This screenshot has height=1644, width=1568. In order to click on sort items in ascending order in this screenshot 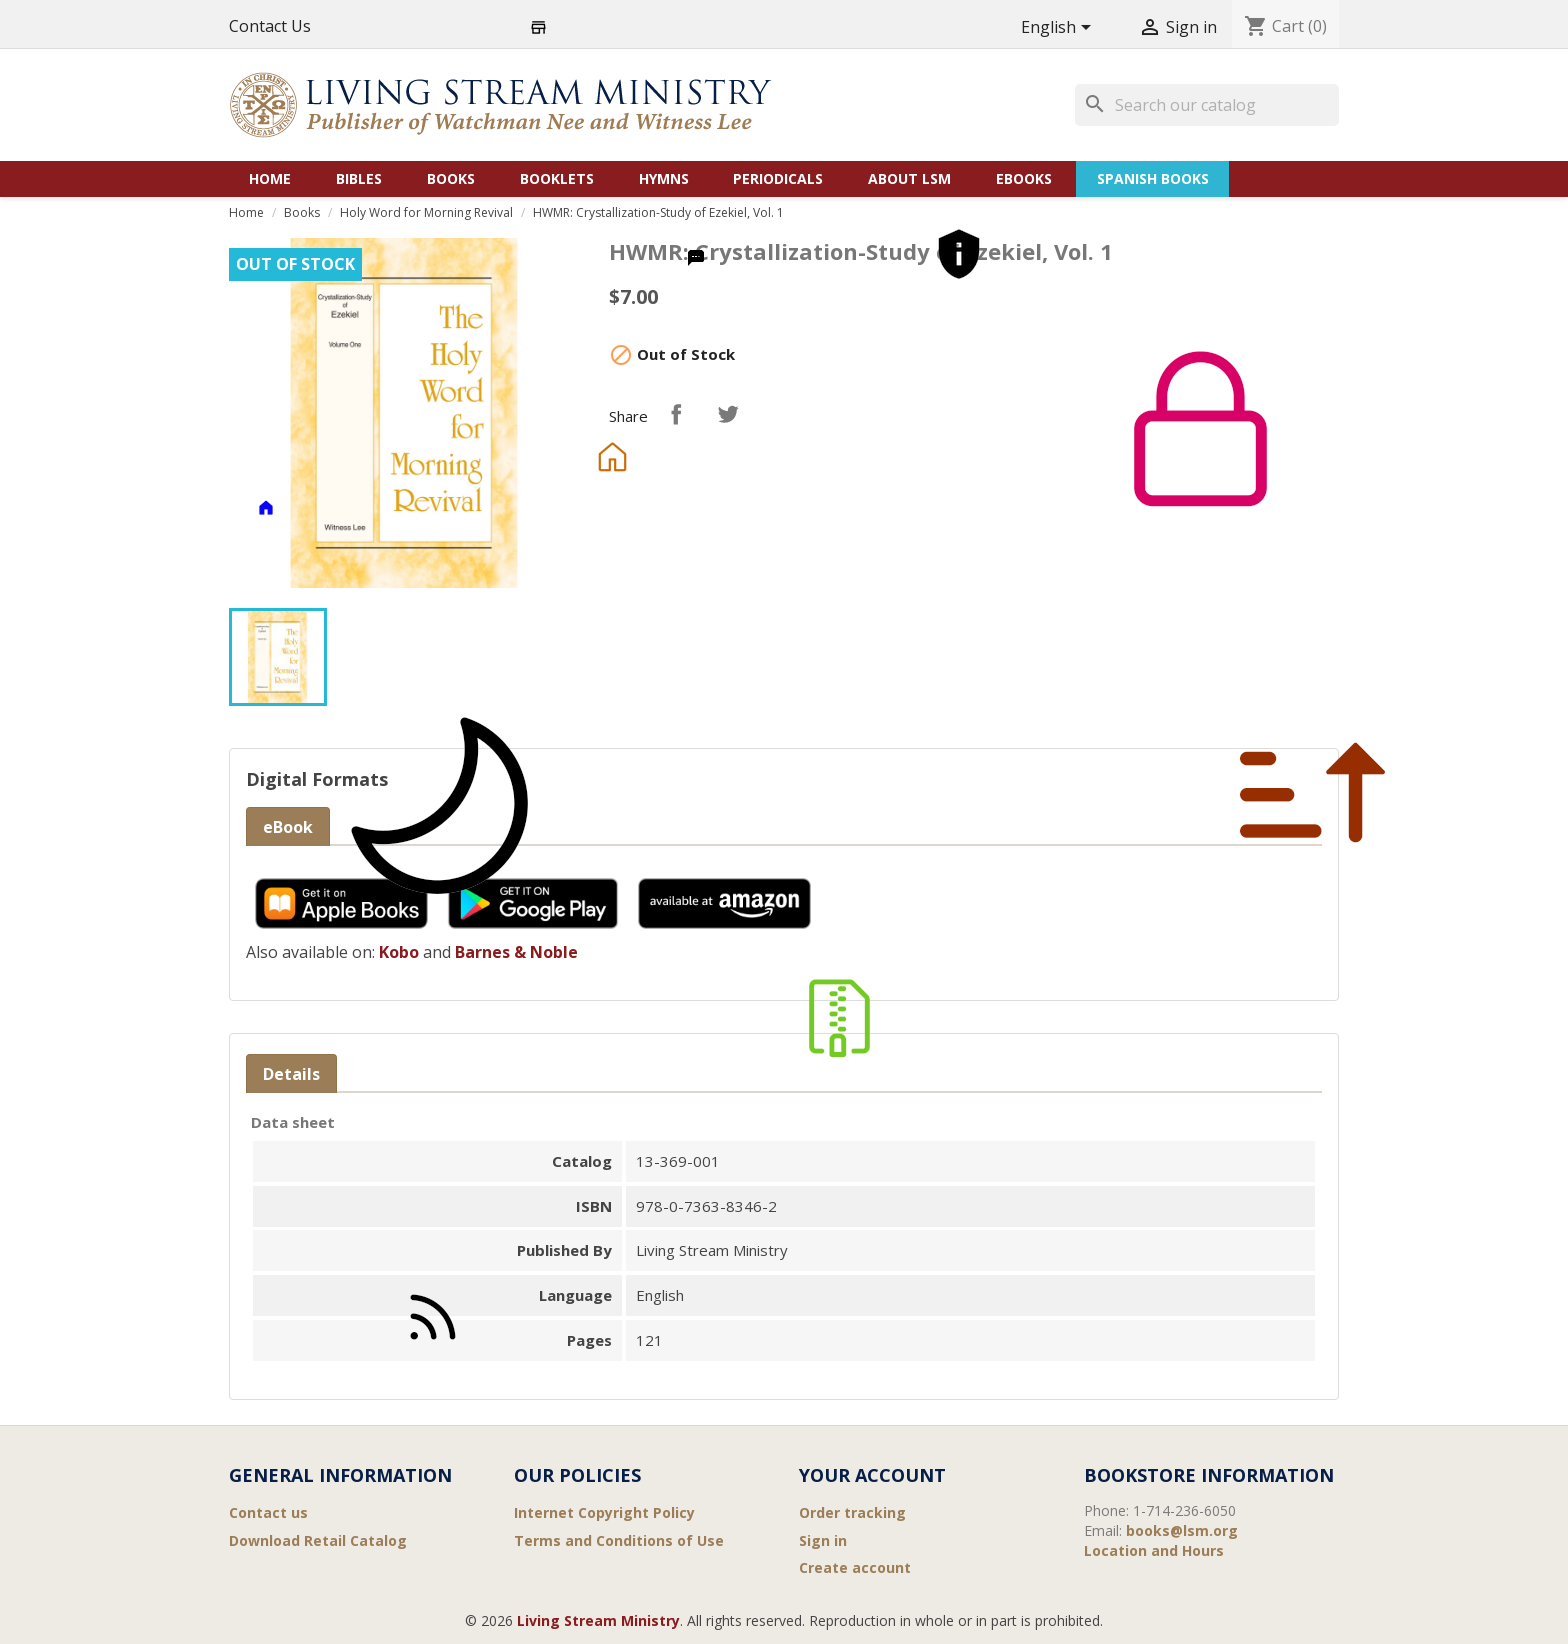, I will do `click(1312, 792)`.